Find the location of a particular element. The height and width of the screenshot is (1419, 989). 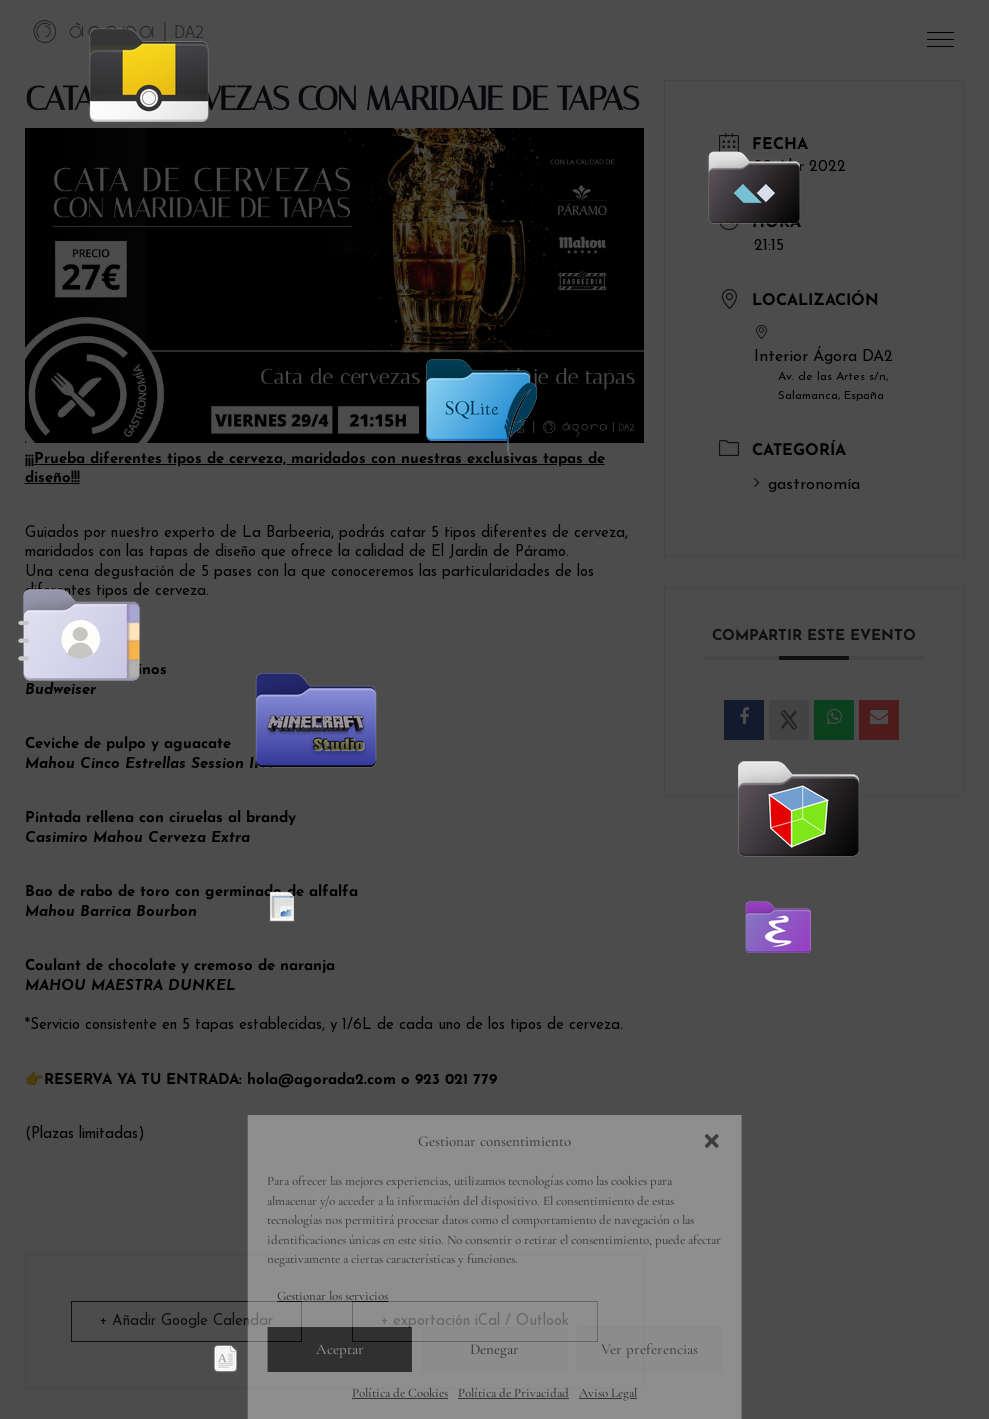

open folder containing SQLite database files is located at coordinates (478, 403).